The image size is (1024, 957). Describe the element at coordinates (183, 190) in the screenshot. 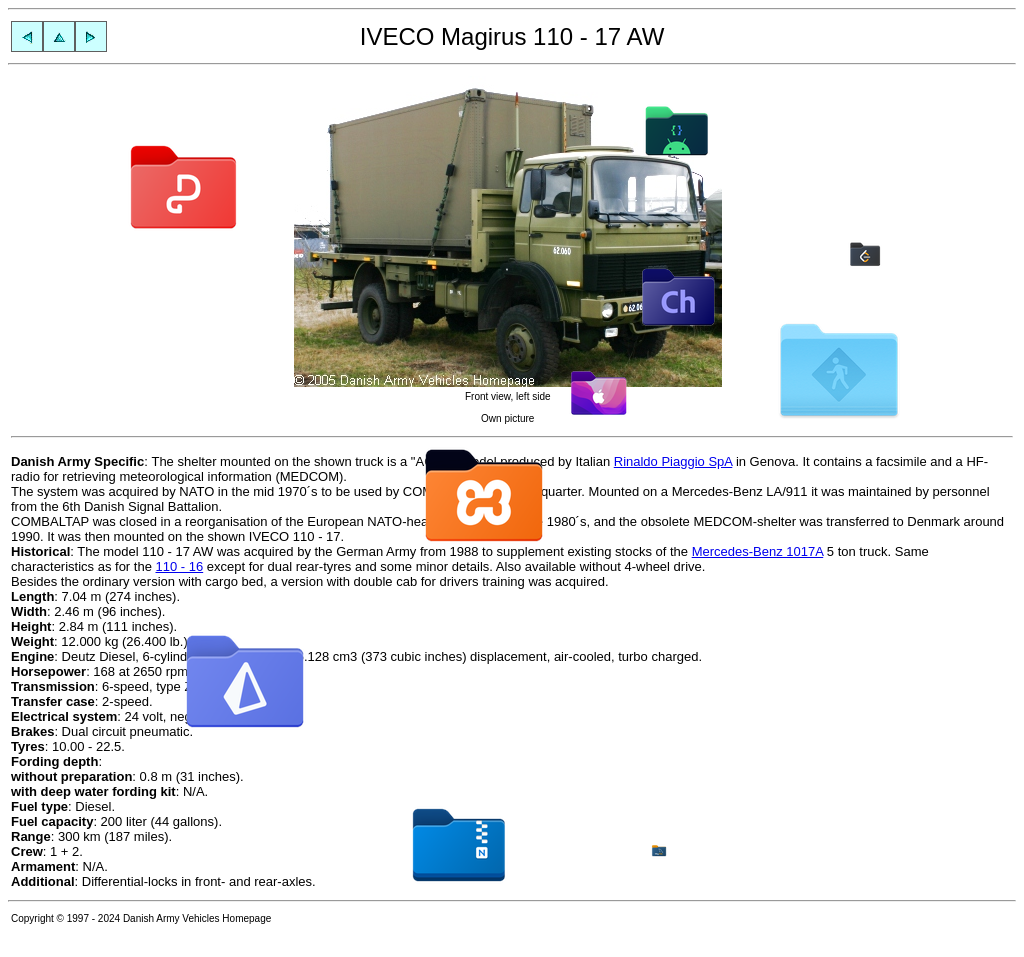

I see `open folder containing WPS PDF documents` at that location.